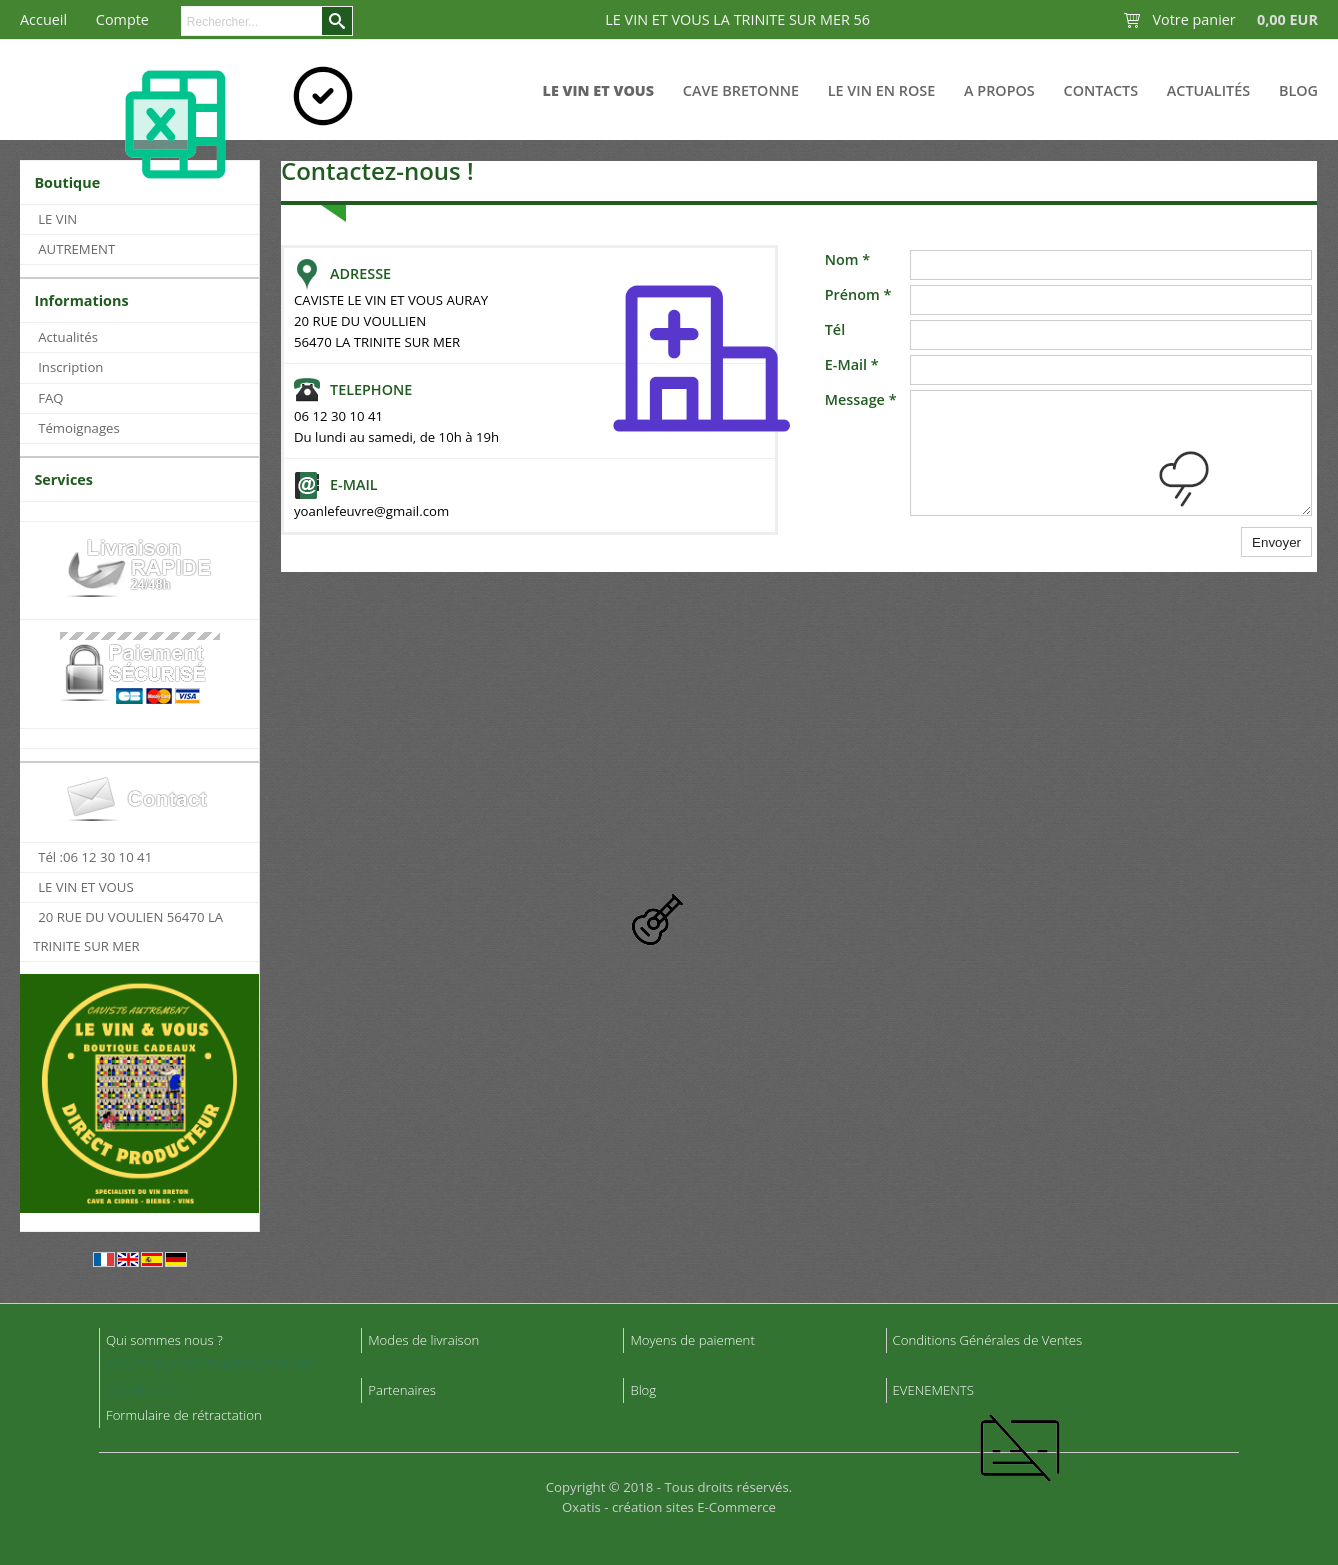 Image resolution: width=1338 pixels, height=1565 pixels. Describe the element at coordinates (1184, 478) in the screenshot. I see `indicates rainy weather conditions` at that location.